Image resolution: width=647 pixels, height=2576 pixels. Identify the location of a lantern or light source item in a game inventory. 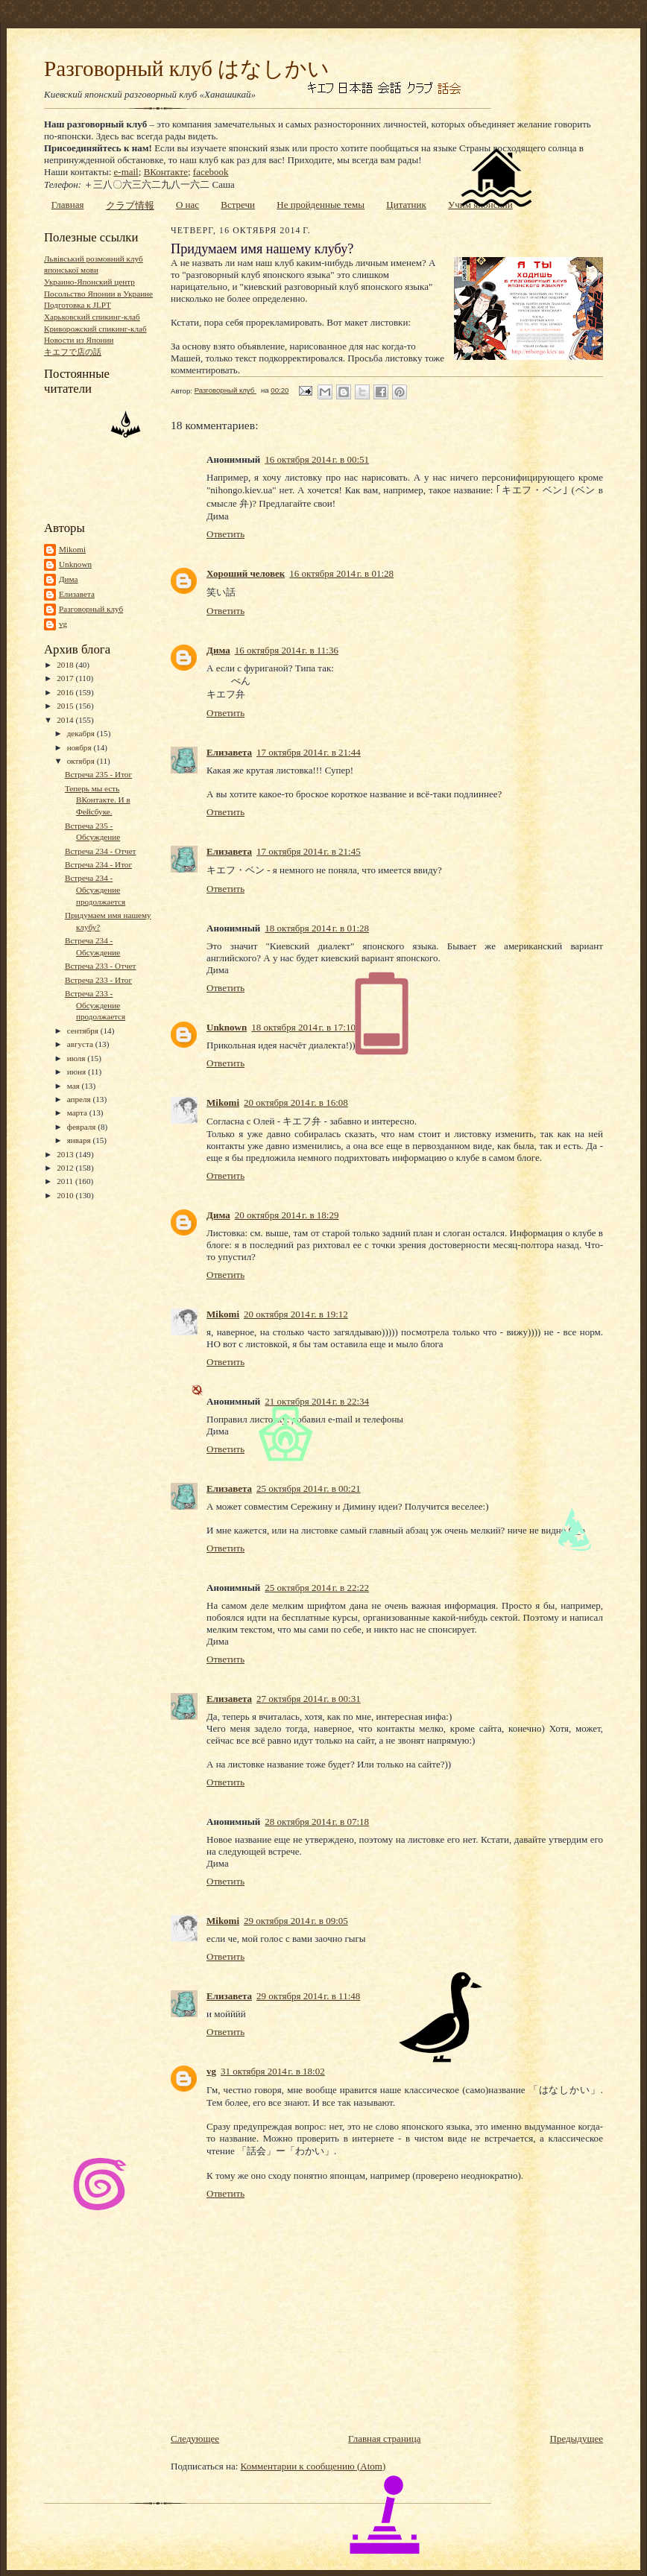
(285, 1434).